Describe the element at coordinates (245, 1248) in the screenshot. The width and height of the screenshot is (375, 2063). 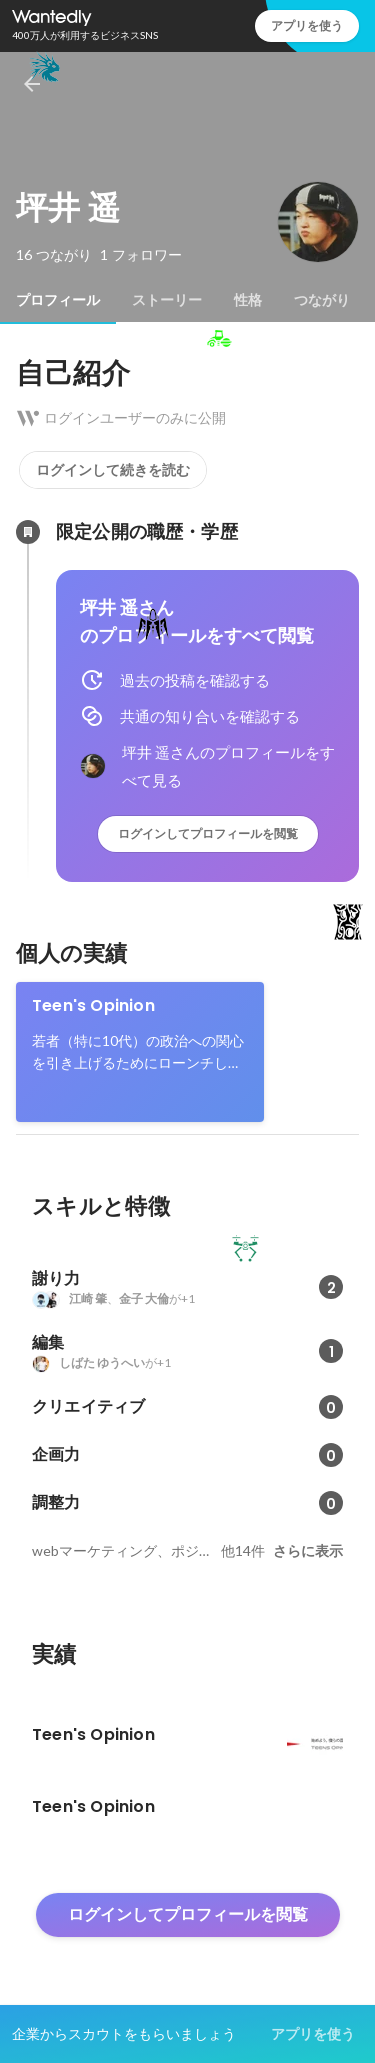
I see `track your drone delivery status` at that location.